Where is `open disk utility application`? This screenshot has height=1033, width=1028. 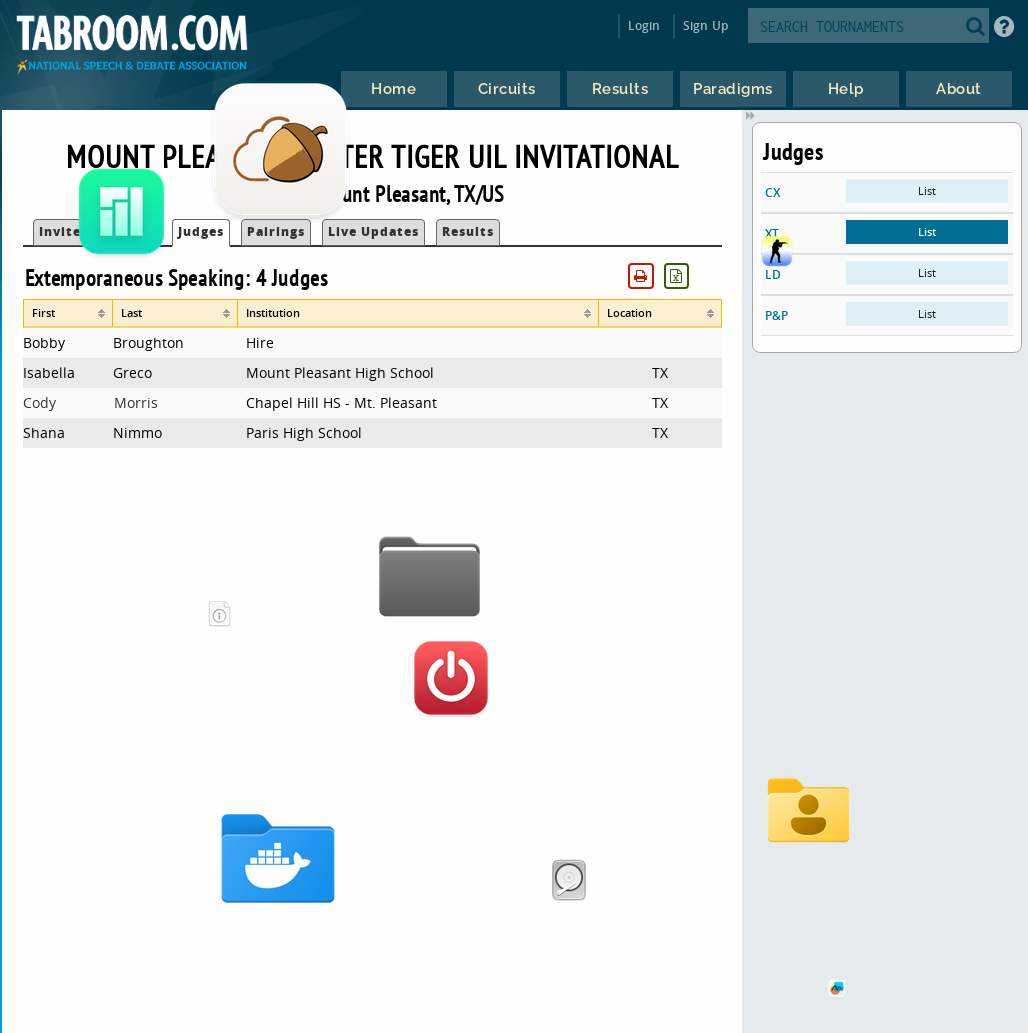
open disk utility application is located at coordinates (569, 880).